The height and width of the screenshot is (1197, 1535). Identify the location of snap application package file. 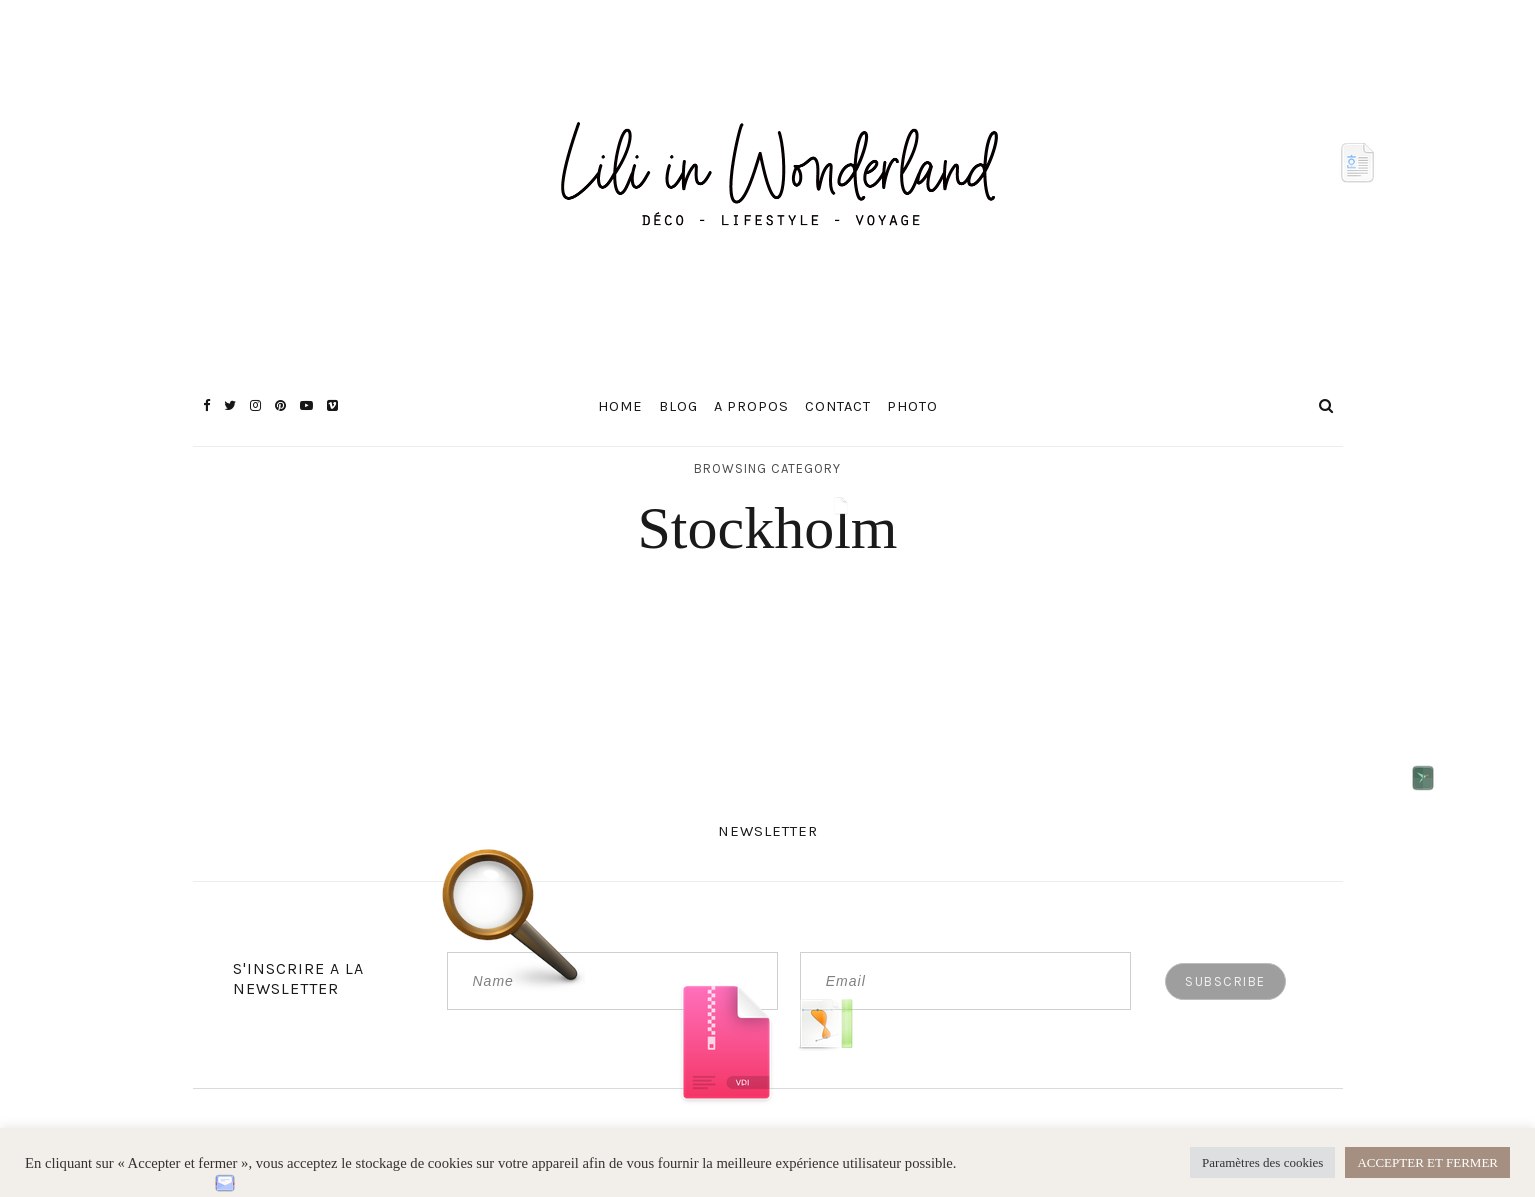
(1423, 778).